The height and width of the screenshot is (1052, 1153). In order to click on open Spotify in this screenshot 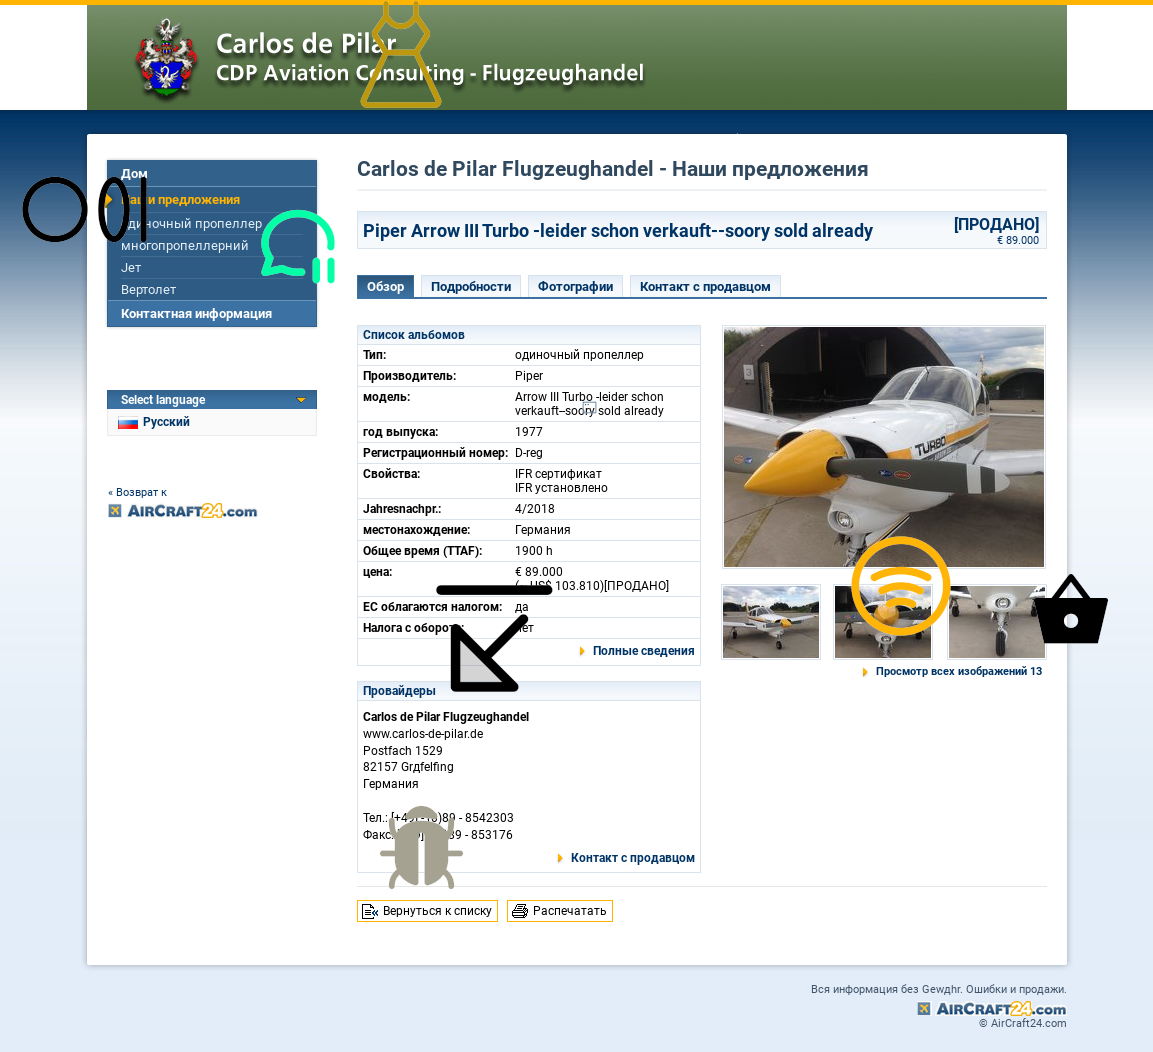, I will do `click(901, 586)`.